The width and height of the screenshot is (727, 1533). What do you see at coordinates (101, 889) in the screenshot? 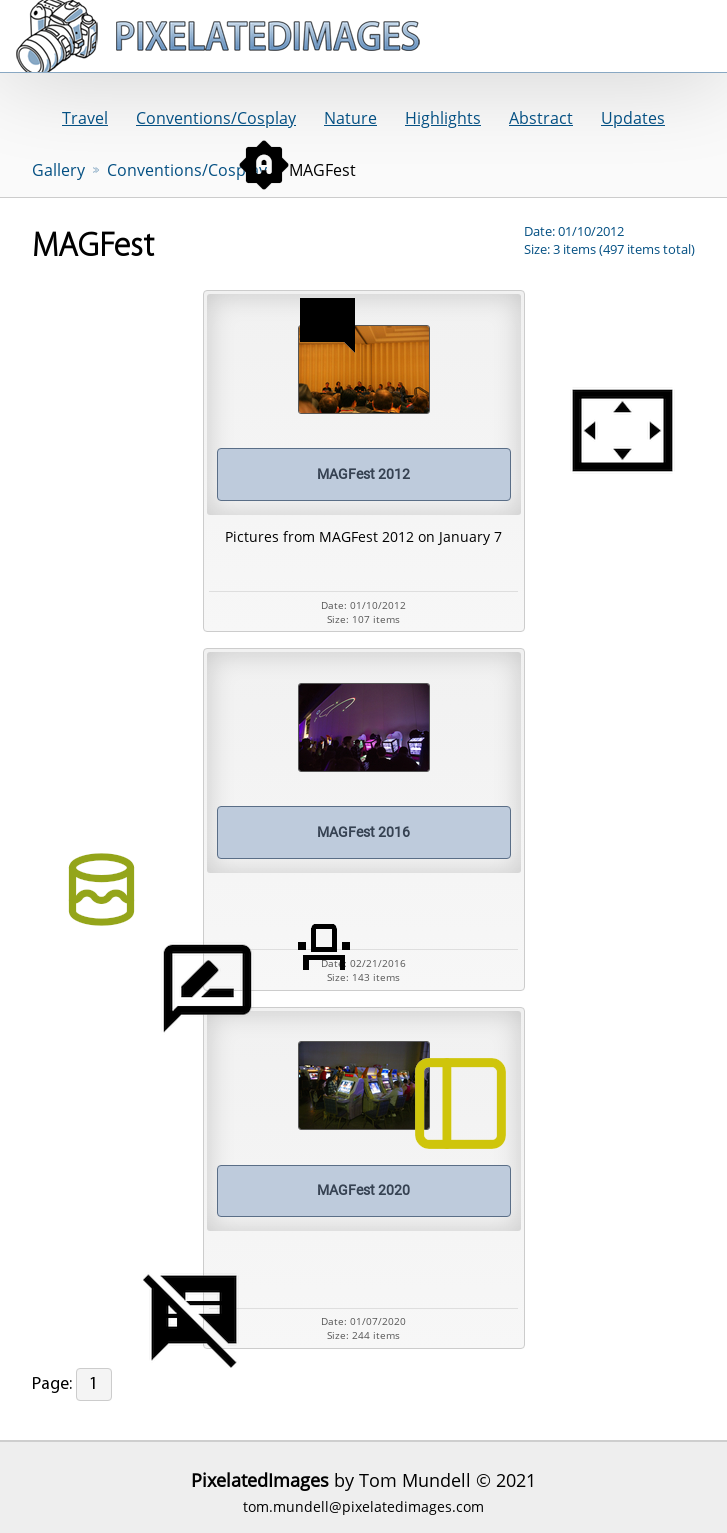
I see `indicates a database security breach or data leak` at bounding box center [101, 889].